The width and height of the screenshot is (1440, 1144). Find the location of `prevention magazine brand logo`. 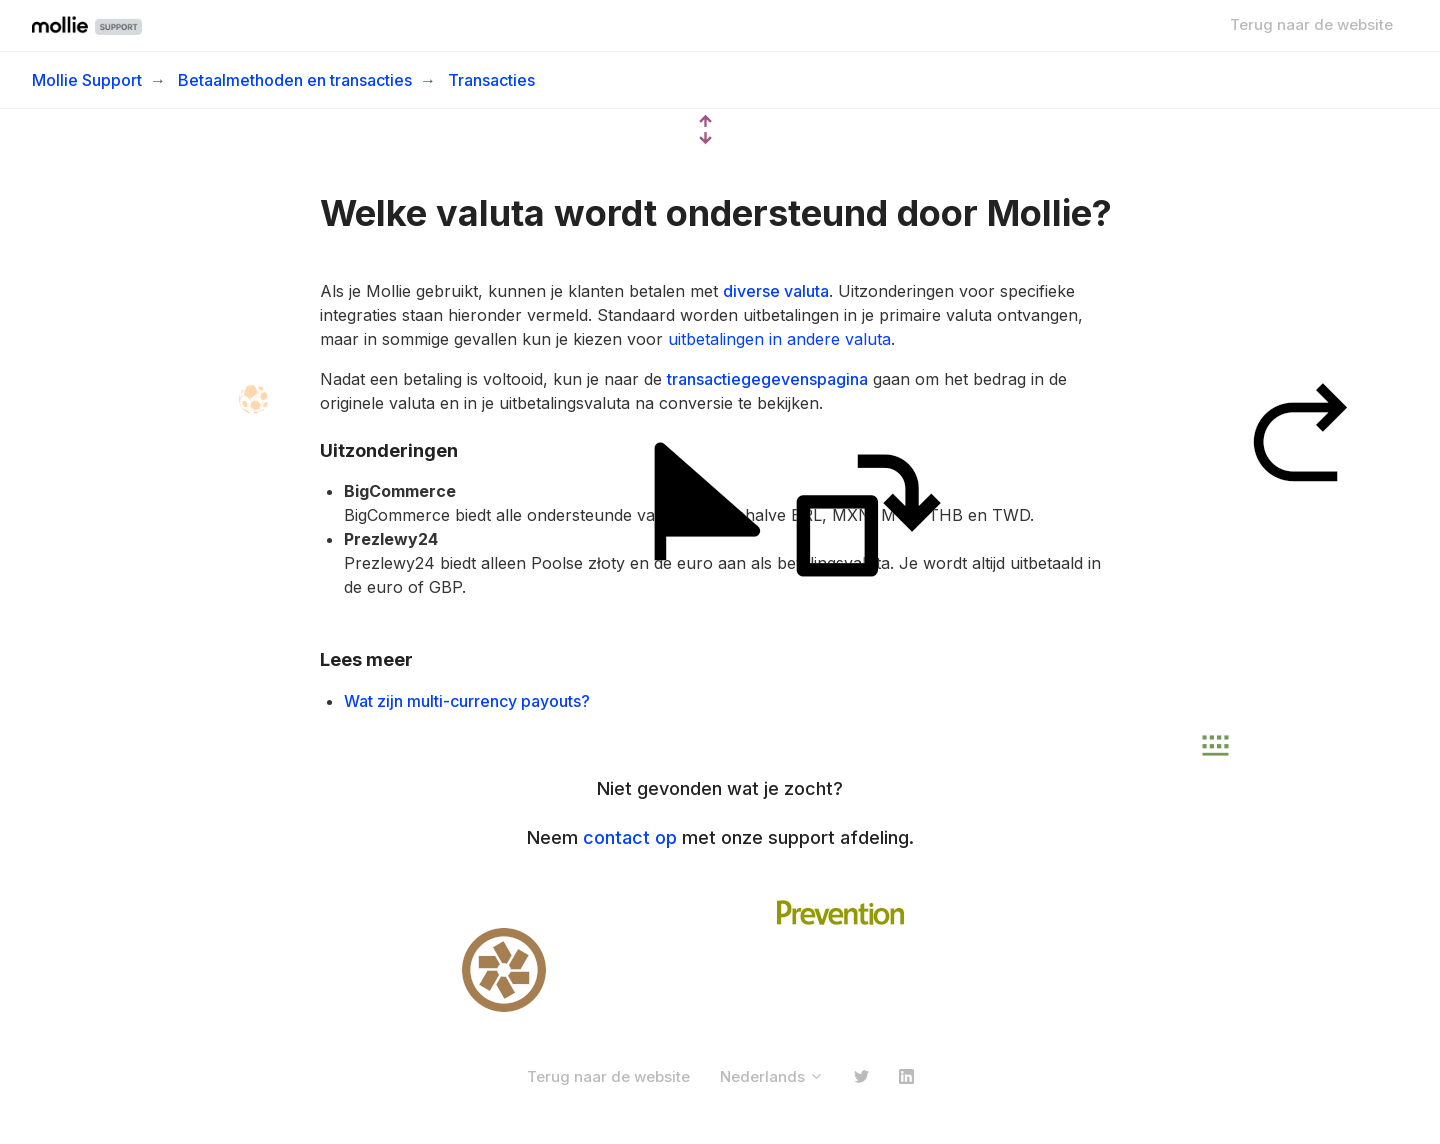

prevention magazine brand logo is located at coordinates (840, 912).